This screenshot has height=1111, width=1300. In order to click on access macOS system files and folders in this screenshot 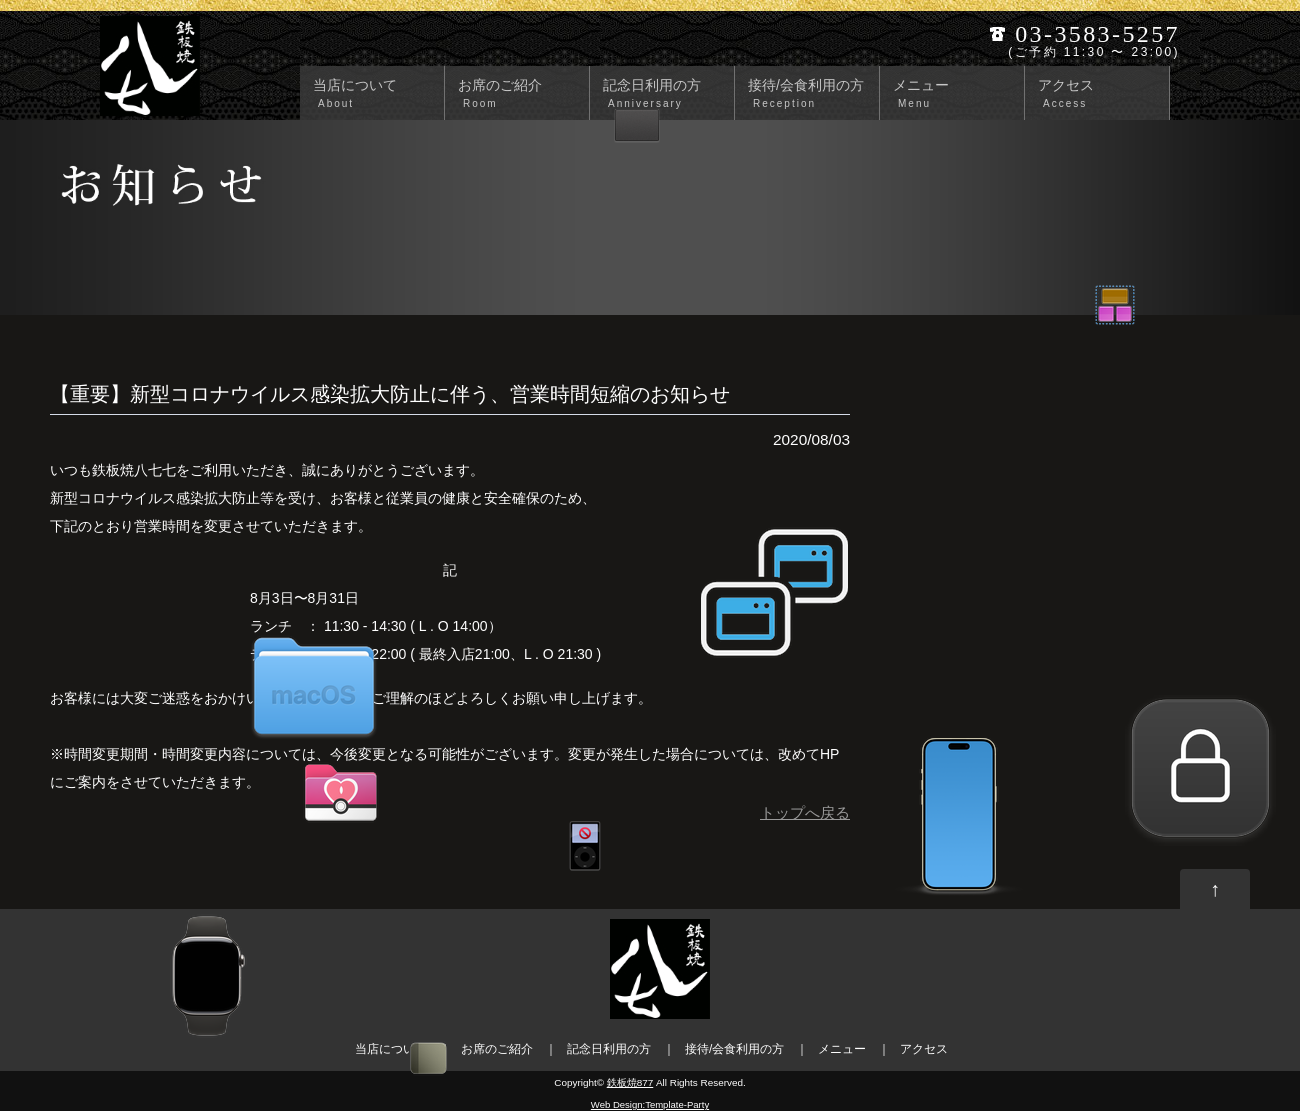, I will do `click(314, 686)`.